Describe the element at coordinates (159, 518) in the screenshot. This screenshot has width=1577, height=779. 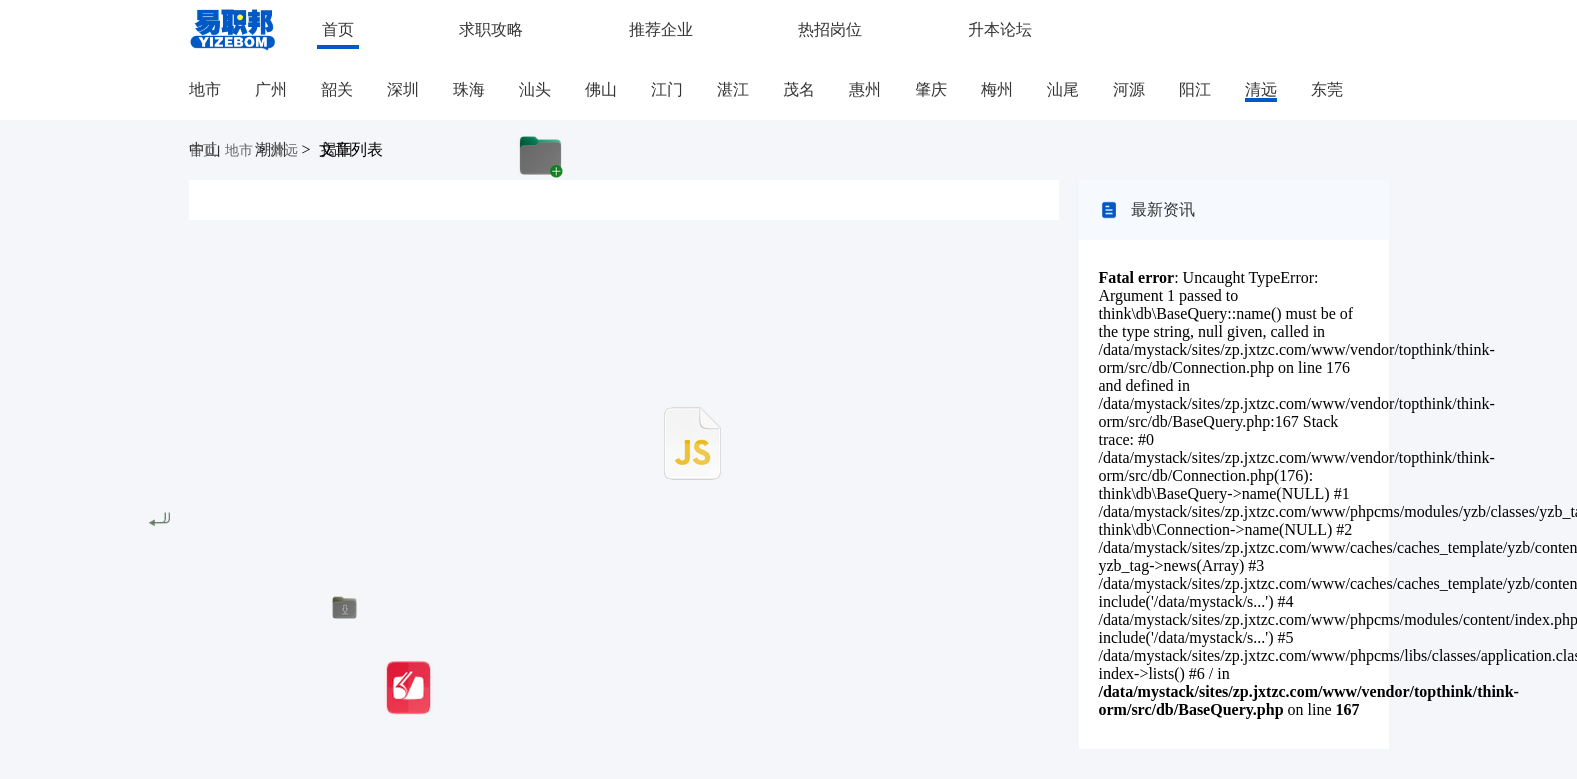
I see `reply to all recipients in an email thread` at that location.